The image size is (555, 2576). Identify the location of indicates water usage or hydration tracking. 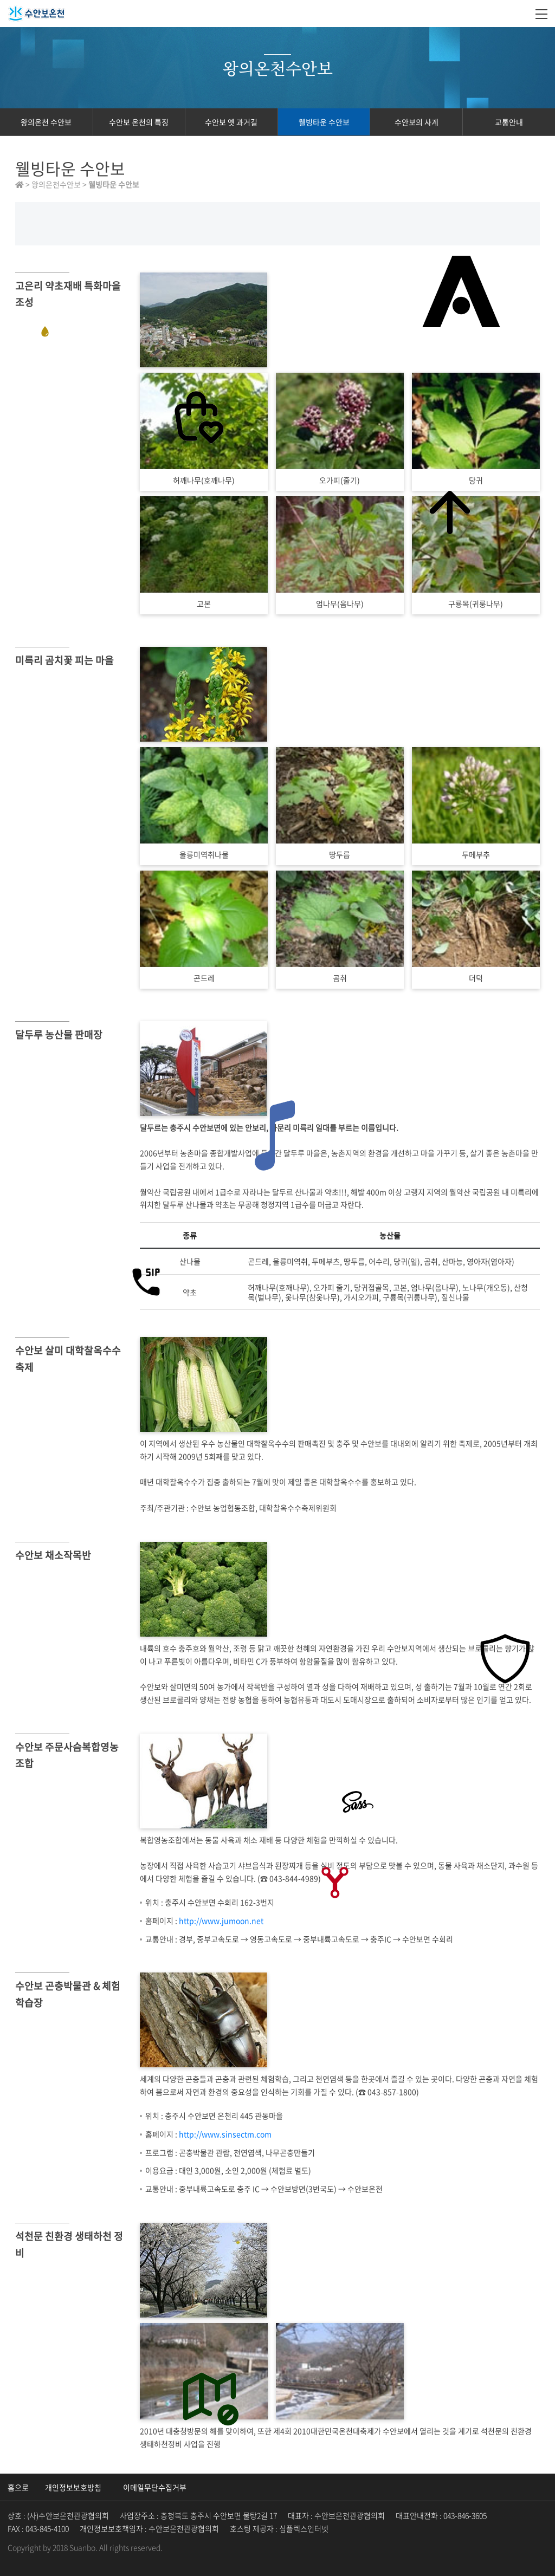
(45, 332).